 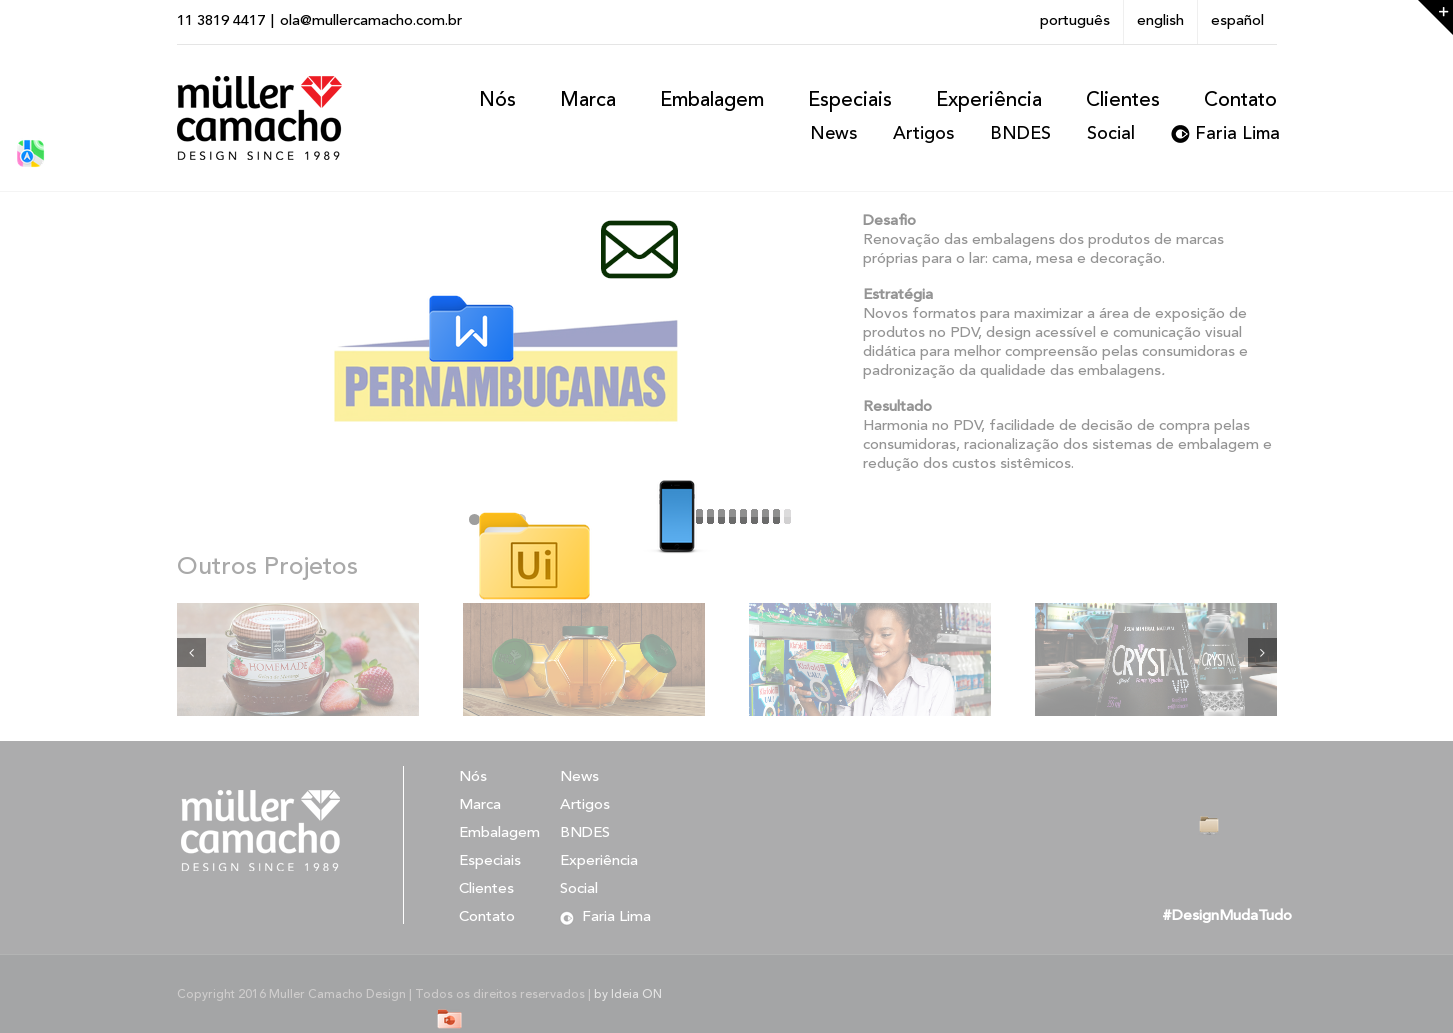 I want to click on access files stored on a remote server, so click(x=1209, y=826).